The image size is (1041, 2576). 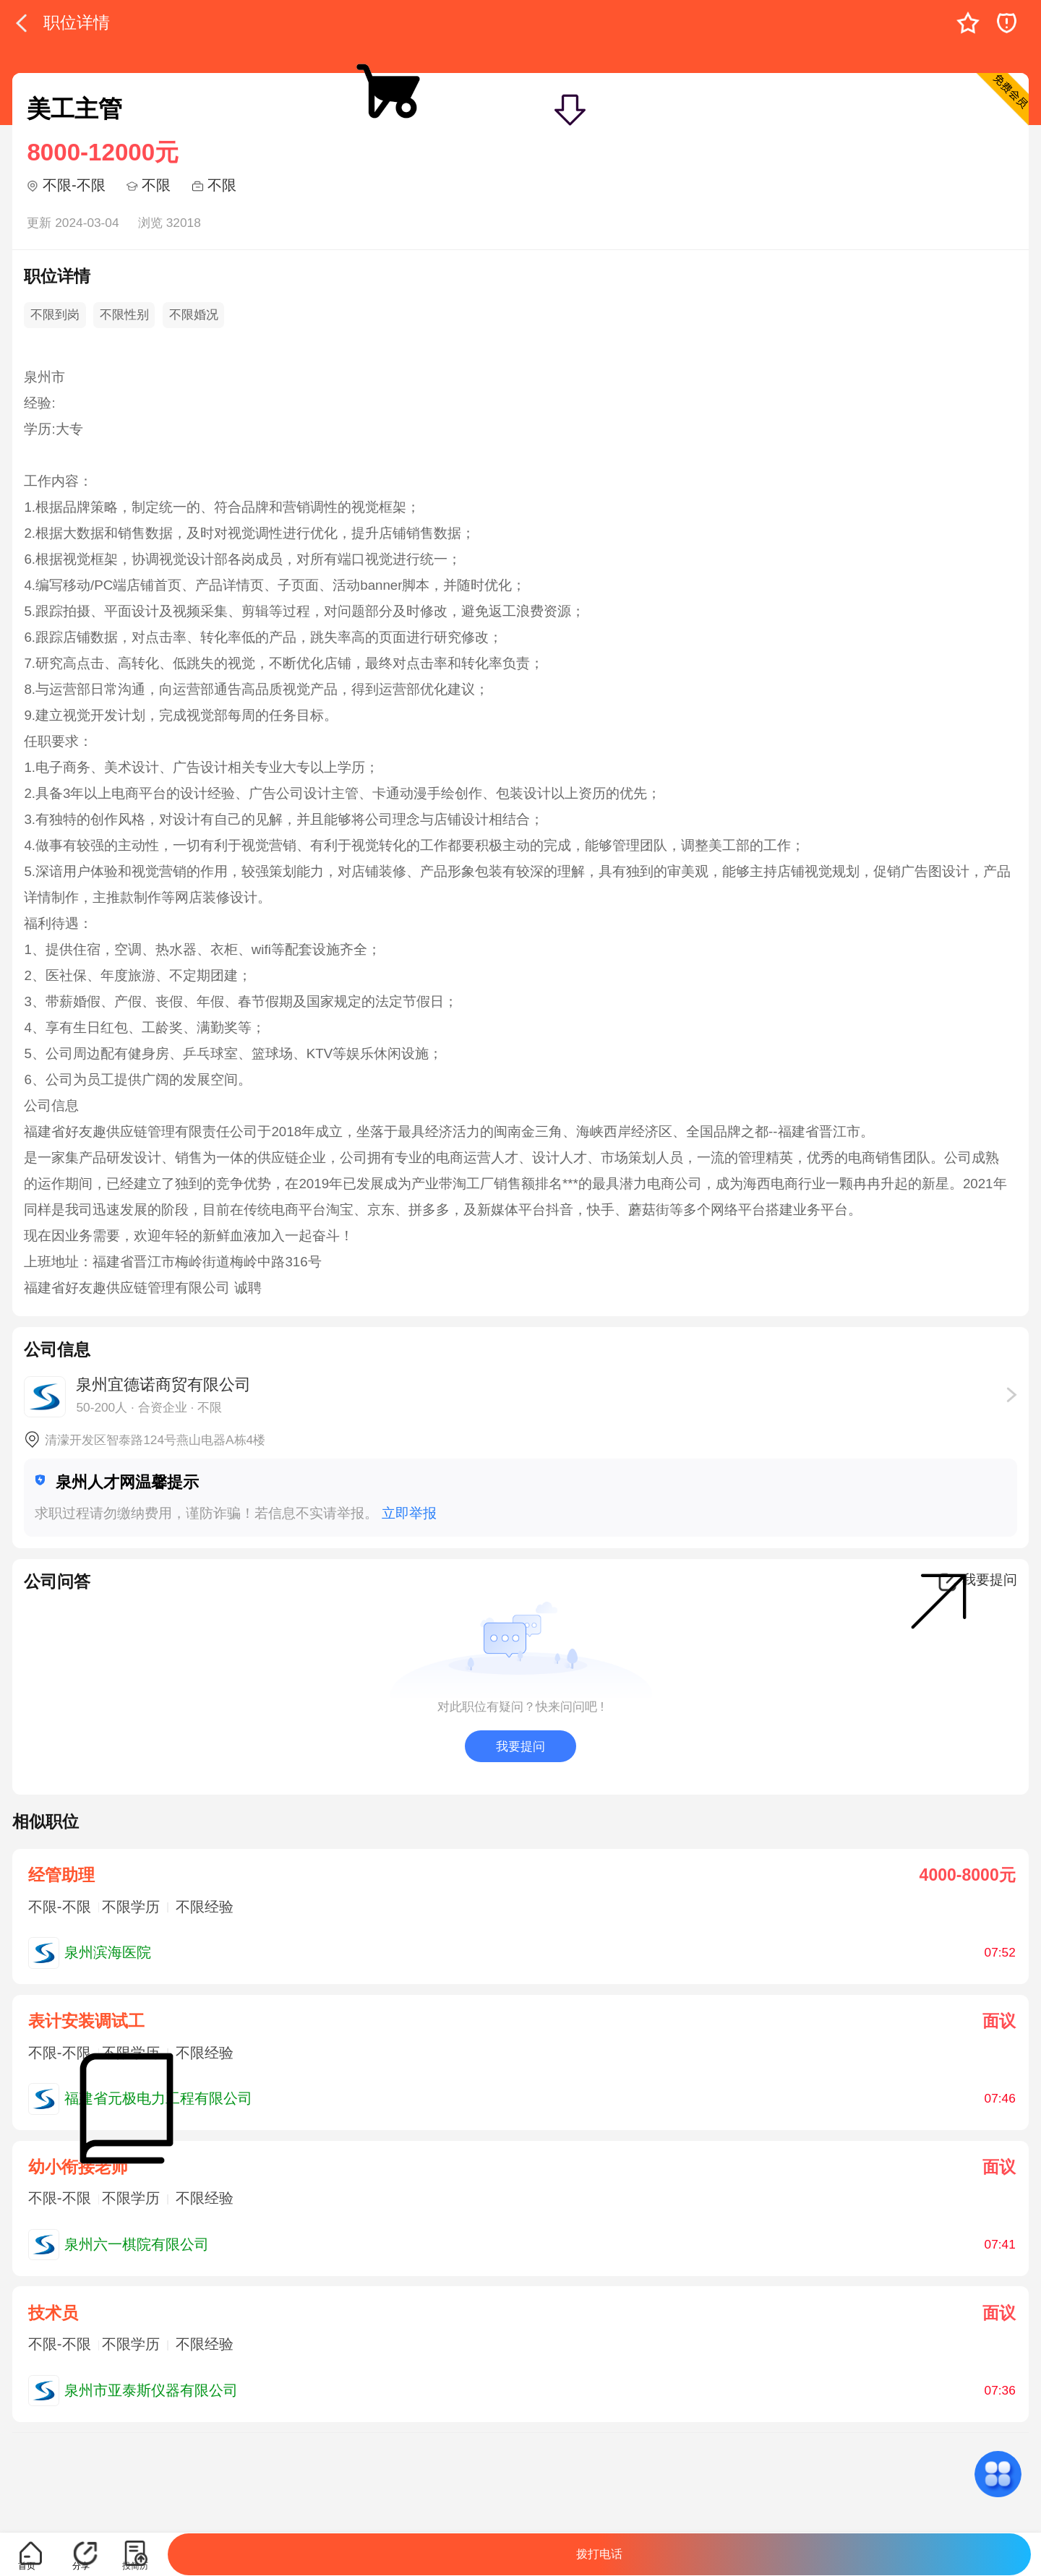 What do you see at coordinates (938, 1601) in the screenshot?
I see `open link in new tab or window` at bounding box center [938, 1601].